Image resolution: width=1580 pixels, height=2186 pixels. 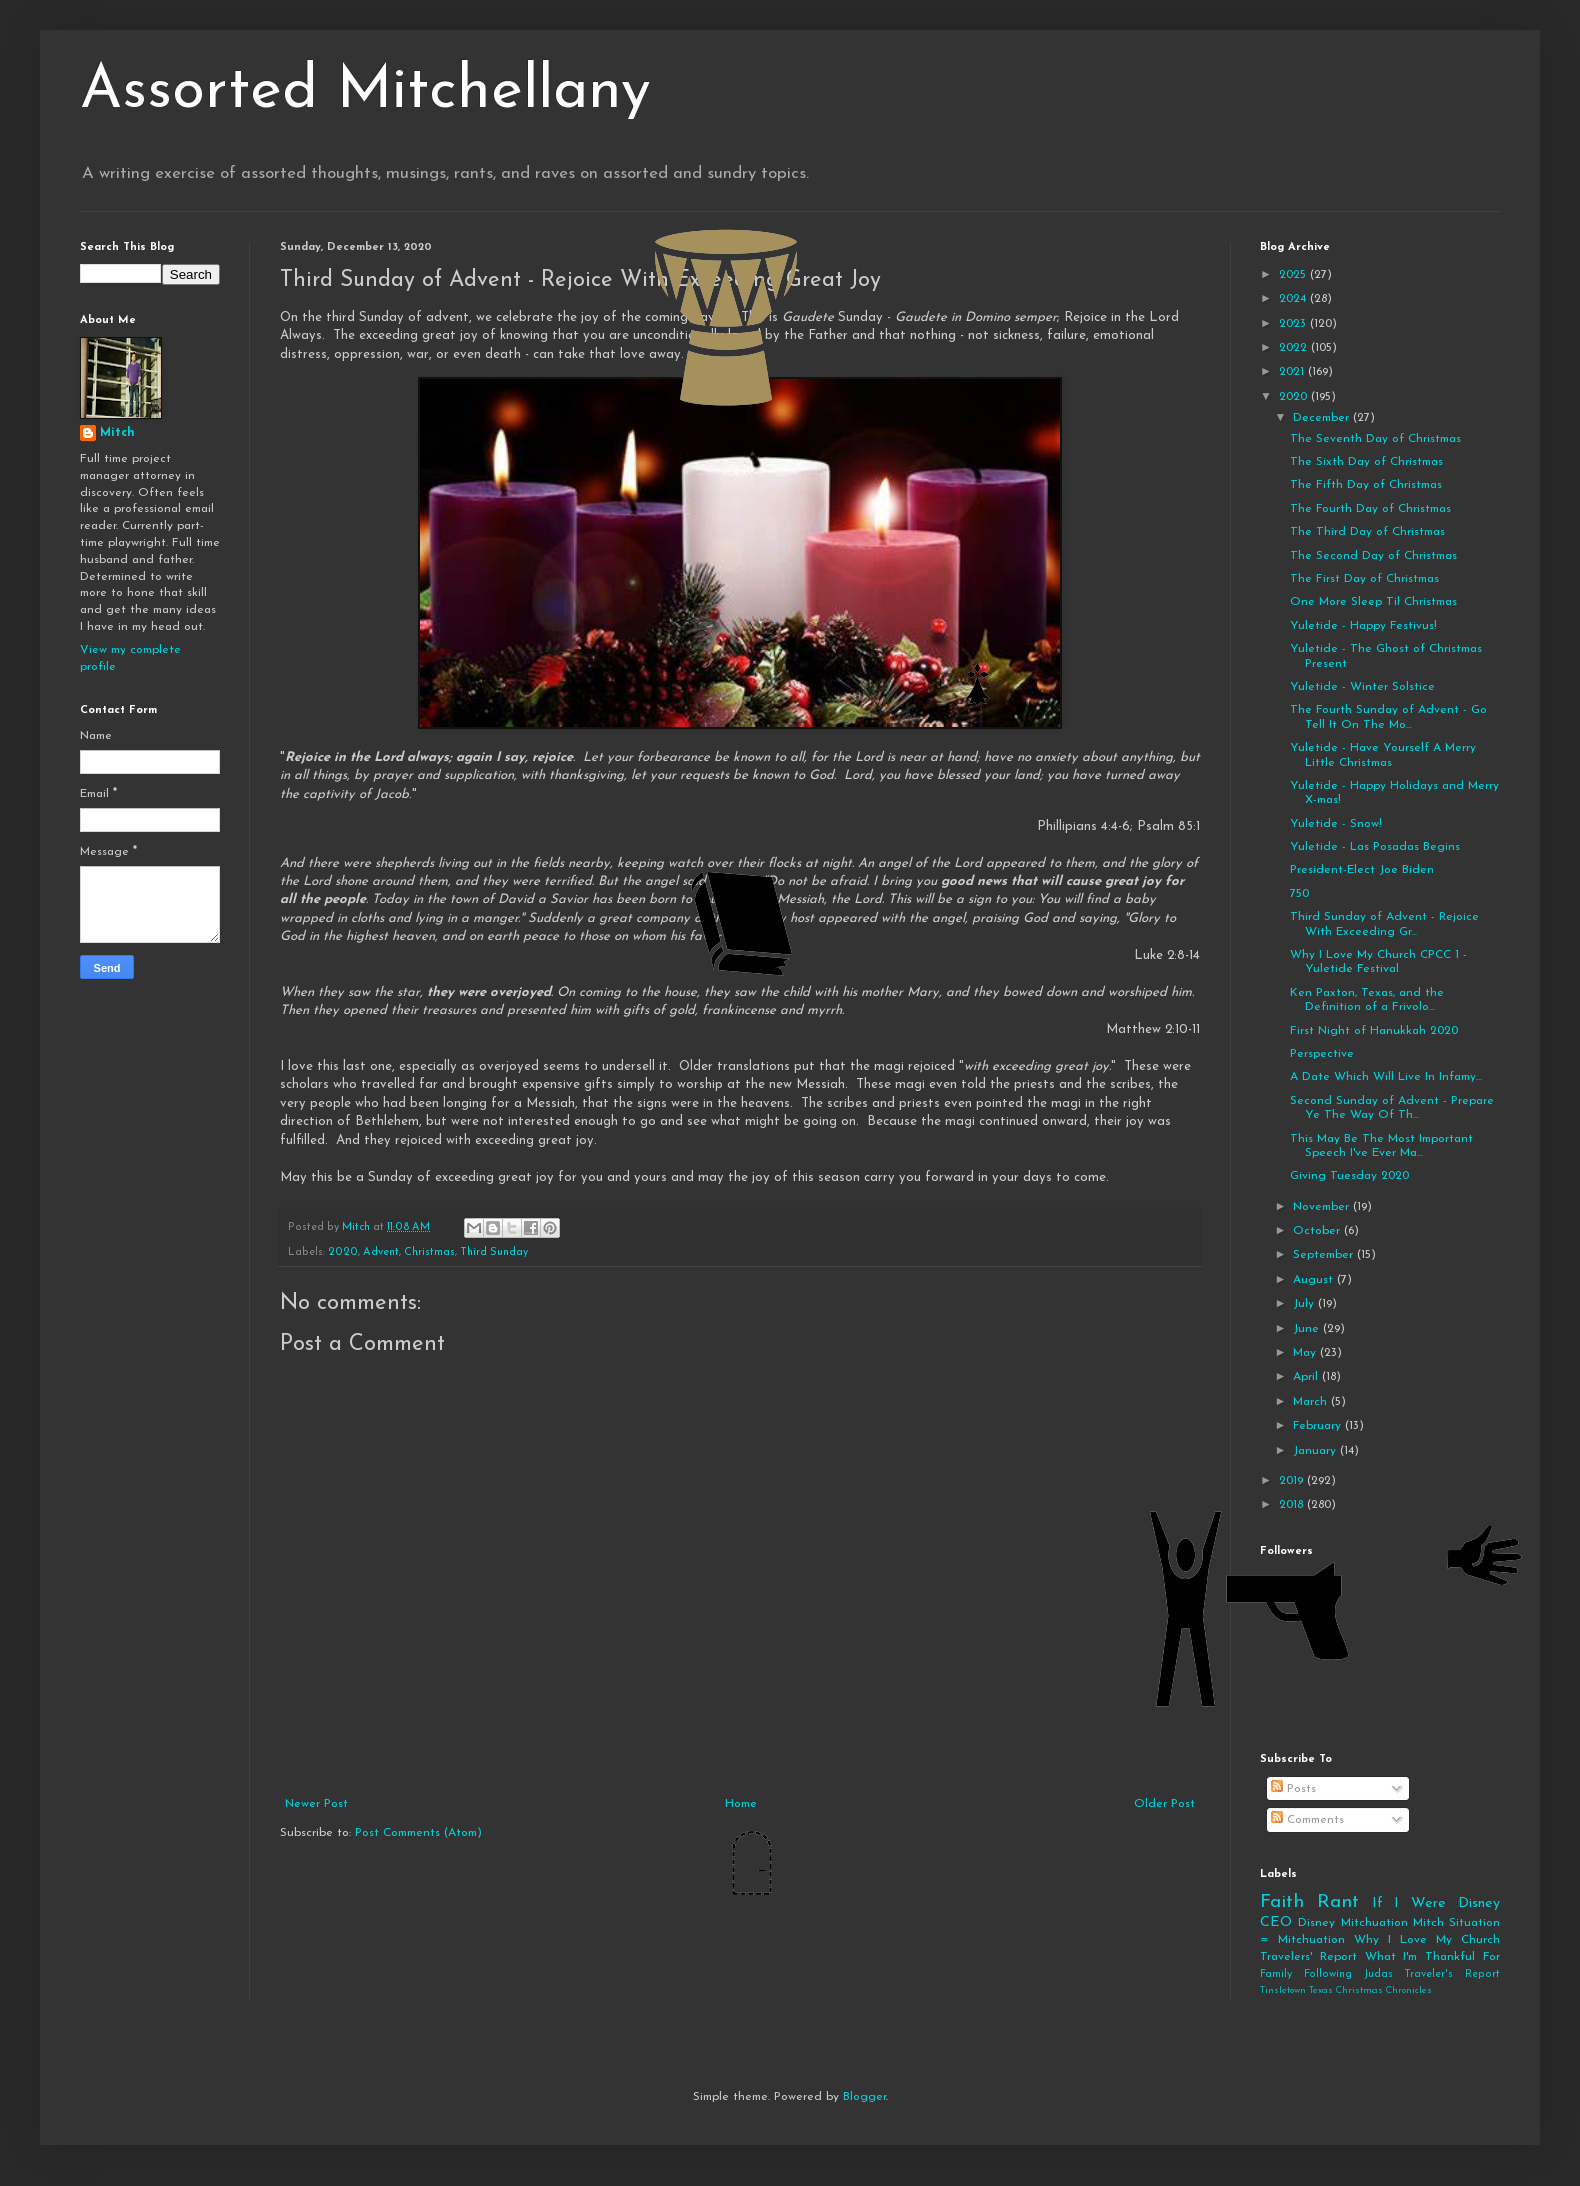 I want to click on heraldic ermine symbol used in coat of arms or crest designs, so click(x=977, y=684).